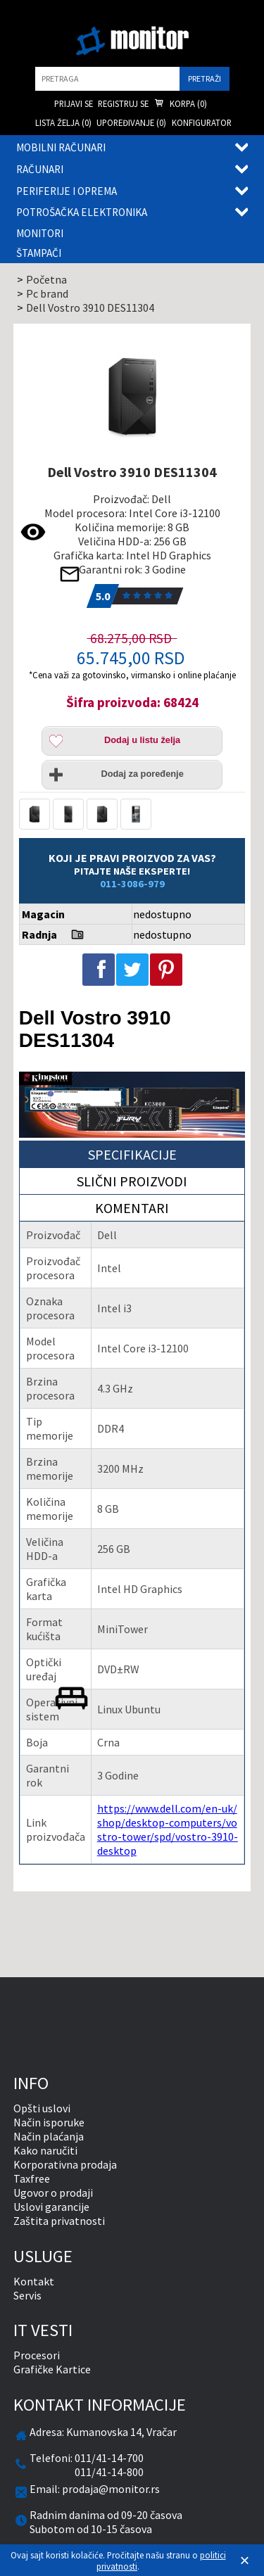 Image resolution: width=264 pixels, height=2576 pixels. What do you see at coordinates (71, 1698) in the screenshot?
I see `view bedroom or sleeping accommodations` at bounding box center [71, 1698].